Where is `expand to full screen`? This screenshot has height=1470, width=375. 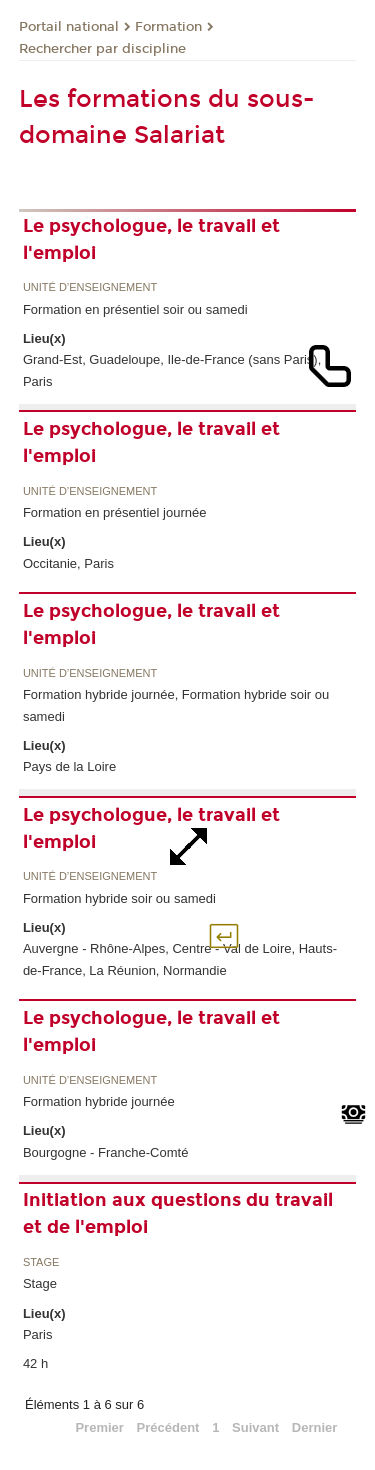 expand to full screen is located at coordinates (188, 846).